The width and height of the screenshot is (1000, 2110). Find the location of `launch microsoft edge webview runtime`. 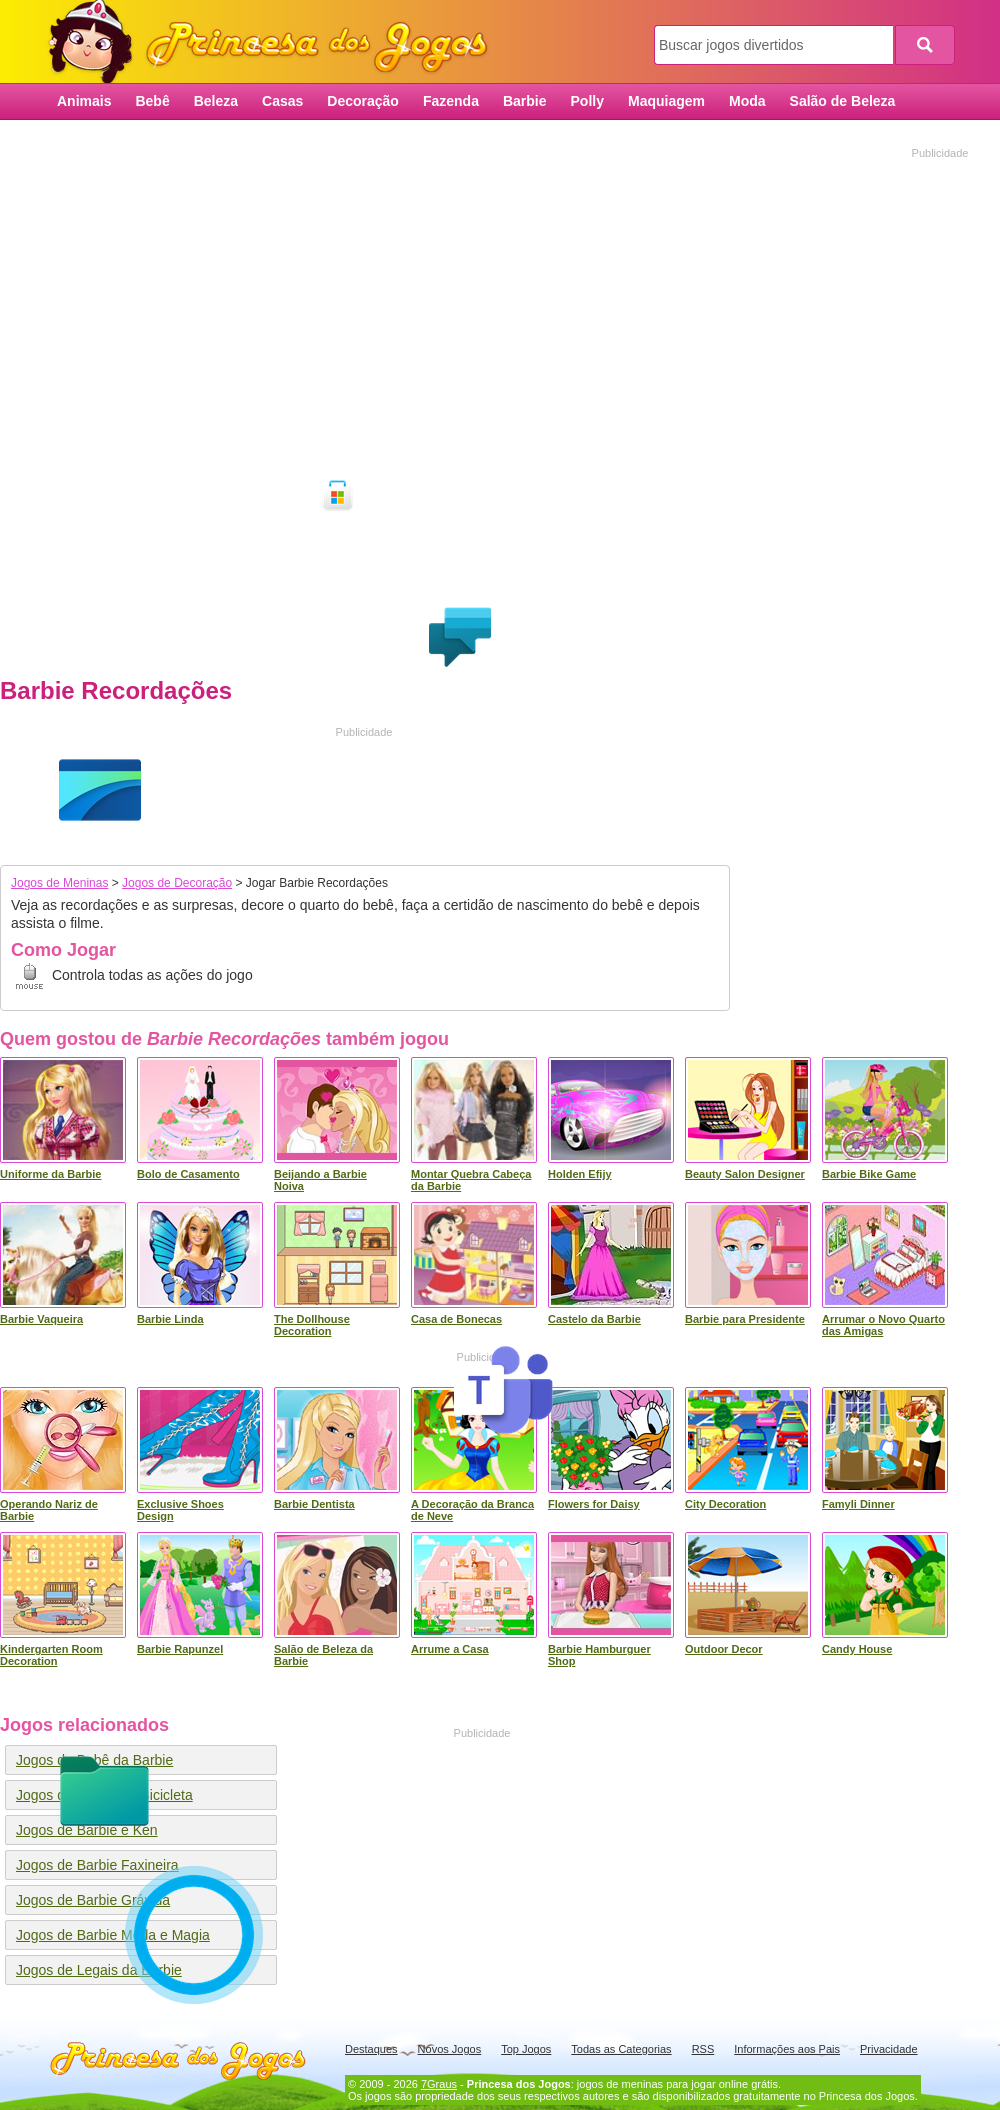

launch microsoft edge webview runtime is located at coordinates (100, 790).